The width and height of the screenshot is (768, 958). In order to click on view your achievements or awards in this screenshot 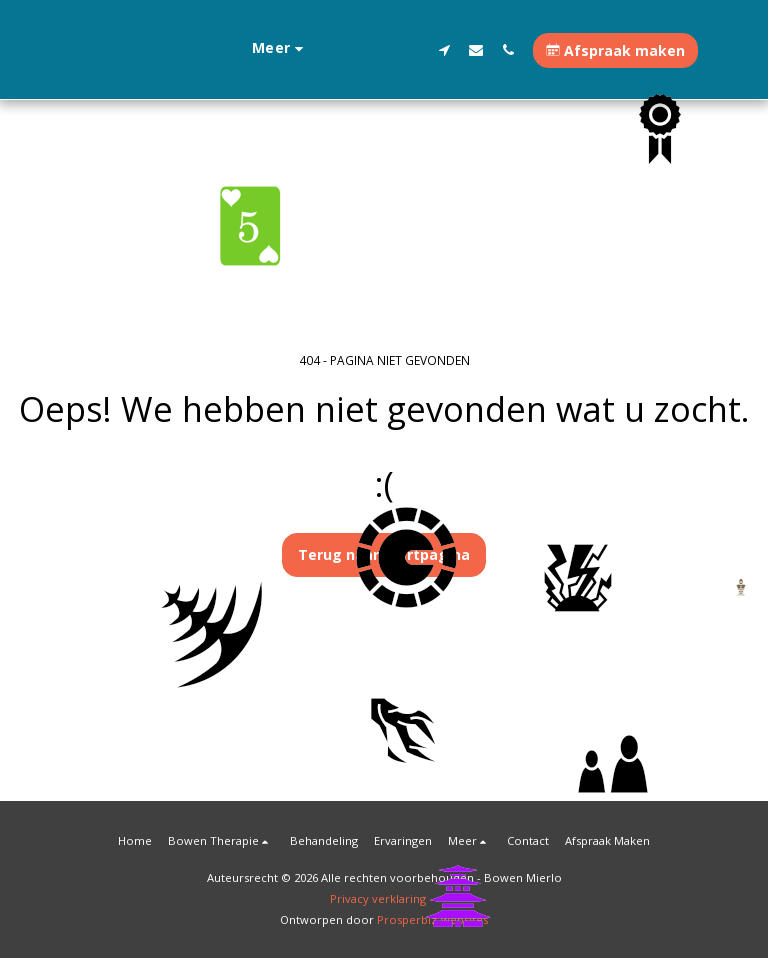, I will do `click(660, 129)`.